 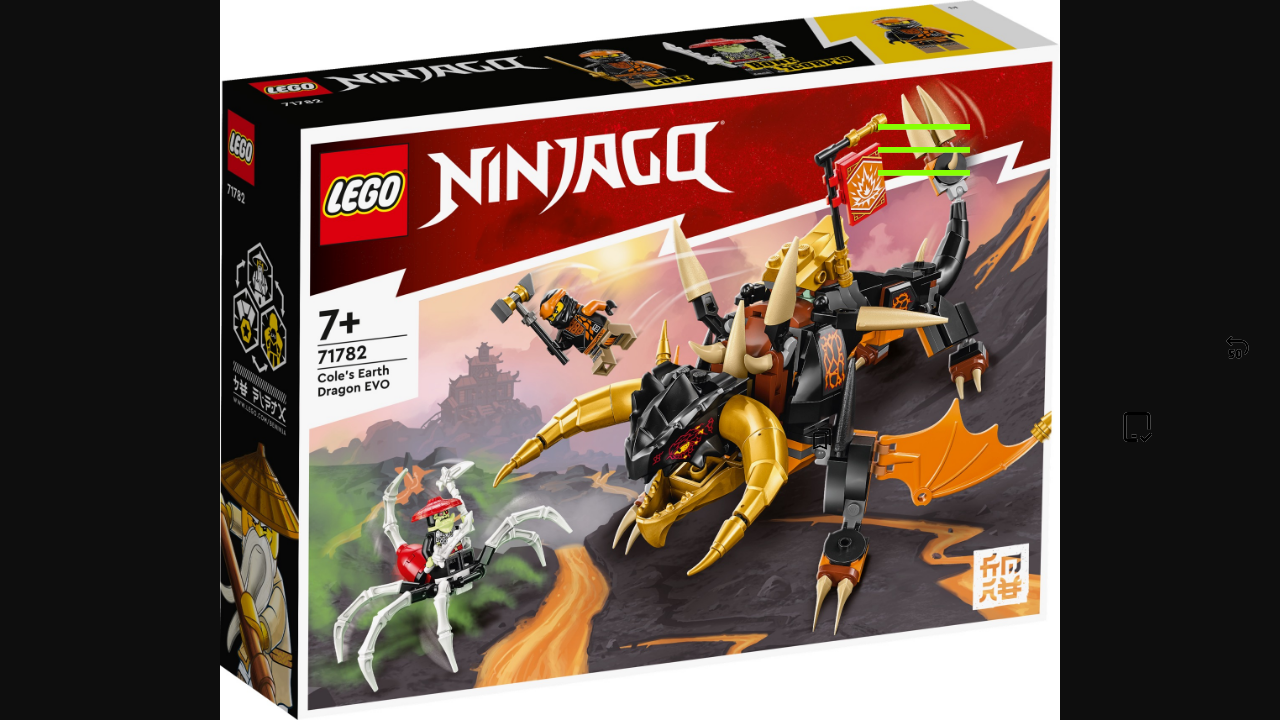 What do you see at coordinates (924, 147) in the screenshot?
I see `open navigation menu` at bounding box center [924, 147].